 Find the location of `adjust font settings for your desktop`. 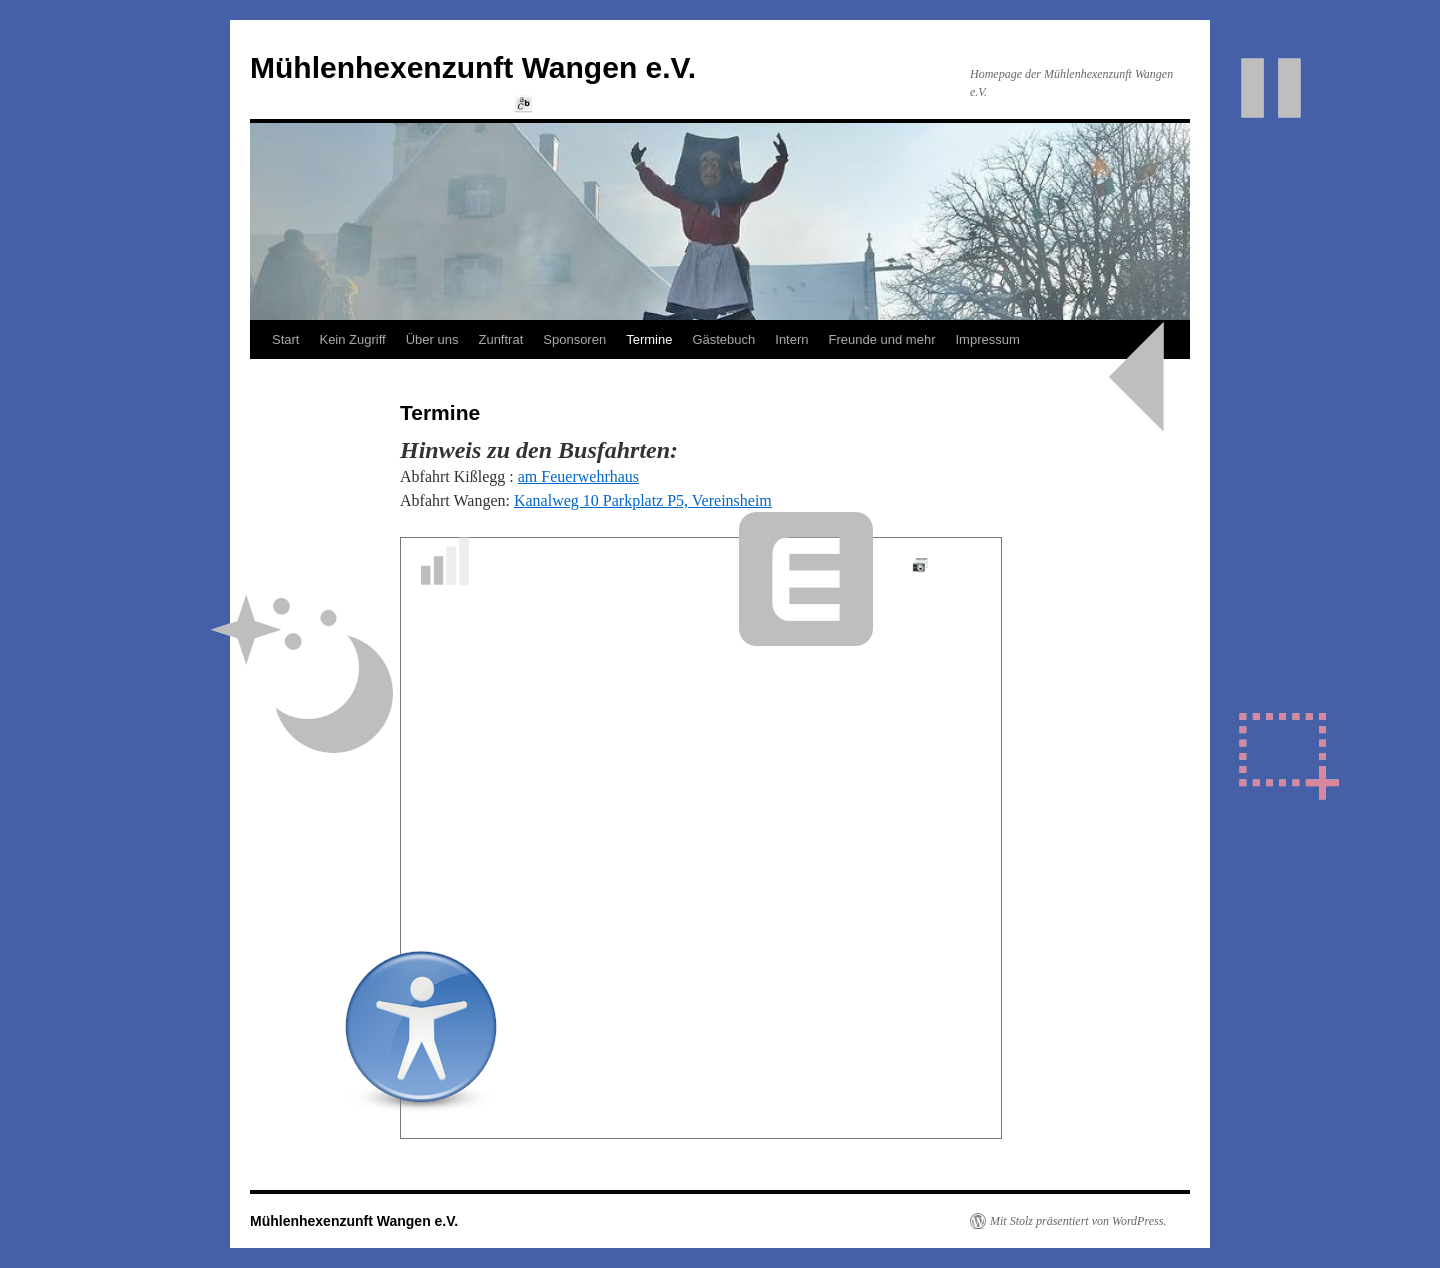

adjust font settings for your desktop is located at coordinates (523, 103).